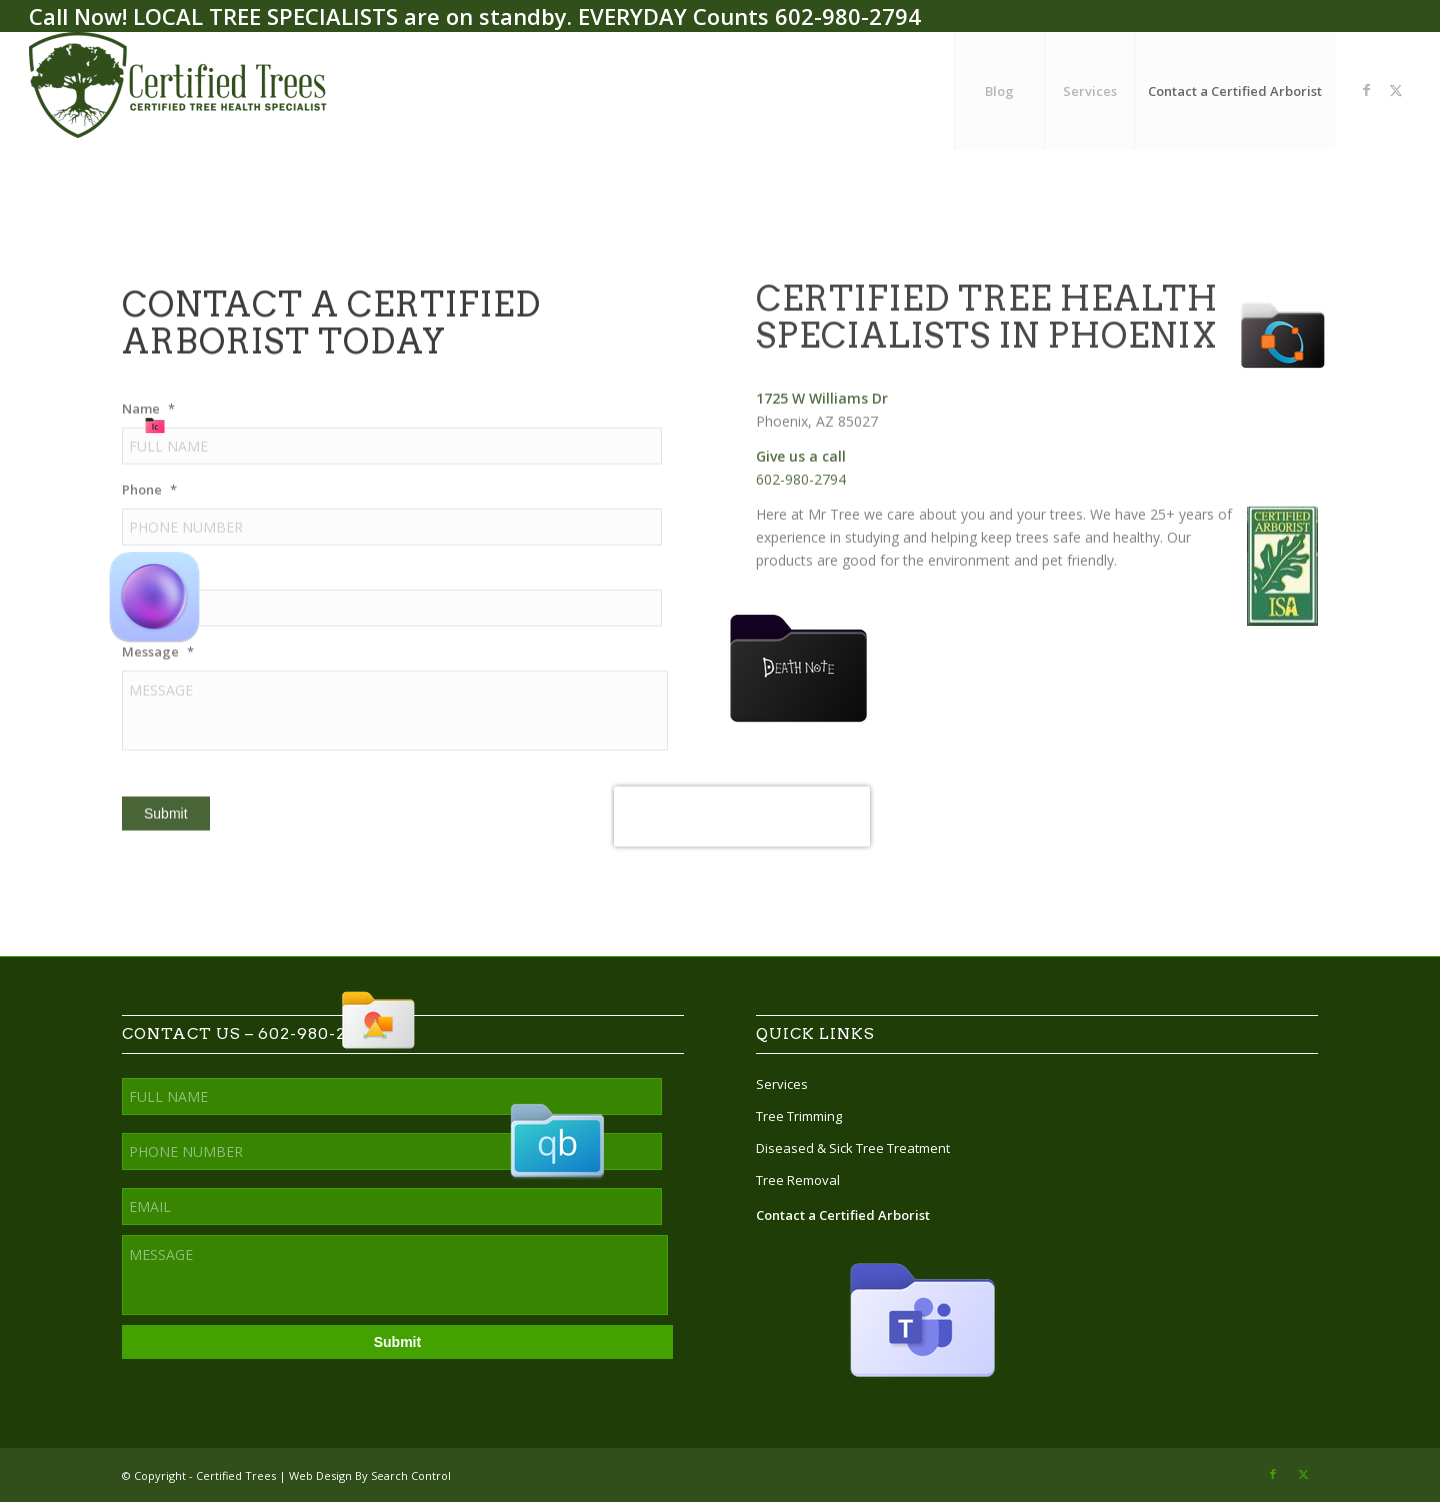 This screenshot has width=1440, height=1502. What do you see at coordinates (378, 1022) in the screenshot?
I see `open folder containing LibreOffice Draw files` at bounding box center [378, 1022].